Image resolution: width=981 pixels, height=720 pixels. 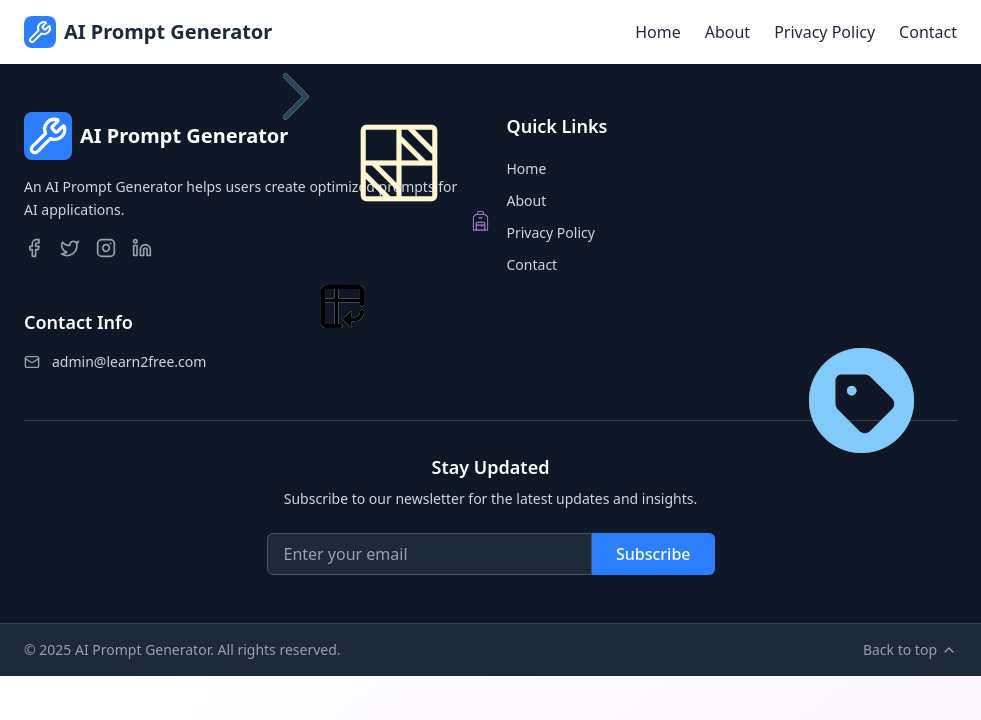 I want to click on access your inventory or storage, so click(x=480, y=221).